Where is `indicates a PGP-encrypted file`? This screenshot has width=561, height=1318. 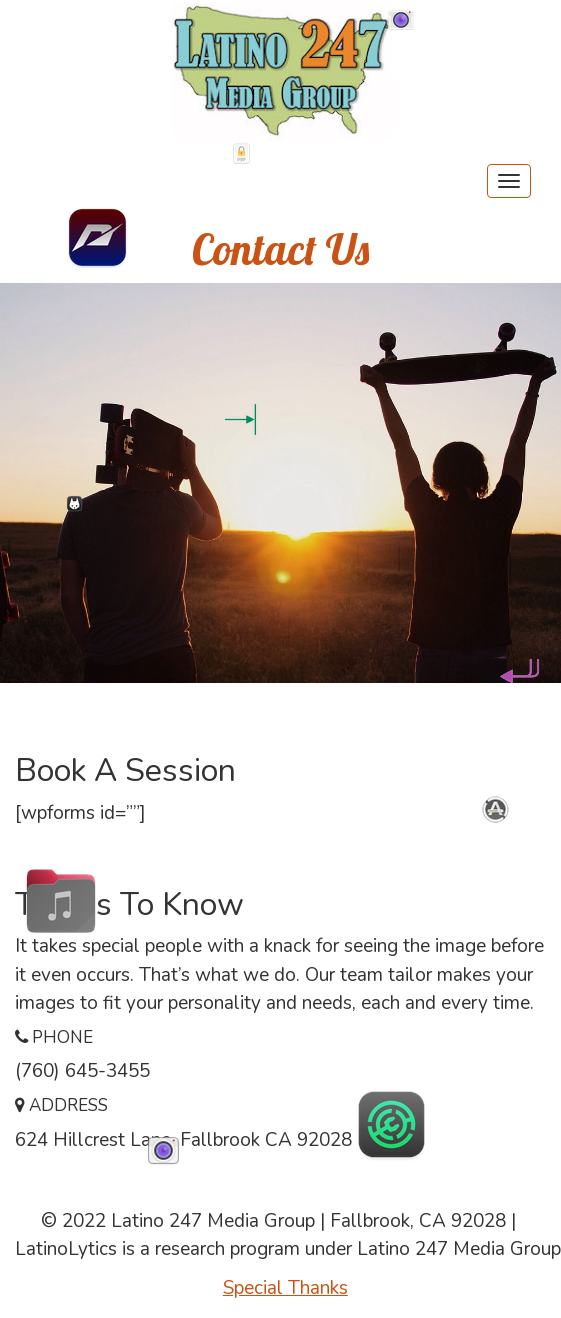
indicates a PGP-encrypted file is located at coordinates (241, 153).